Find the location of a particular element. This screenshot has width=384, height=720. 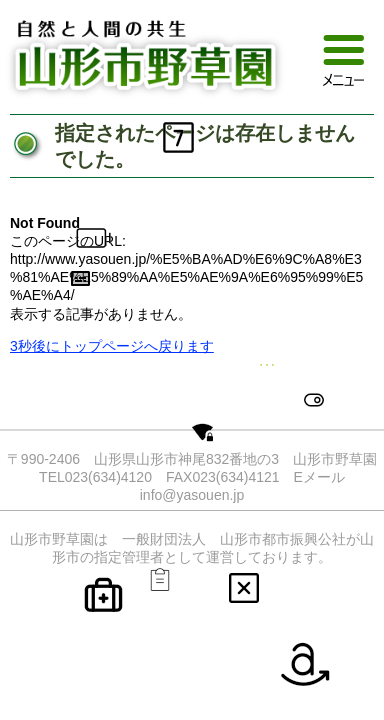

select or input the number seven is located at coordinates (178, 137).